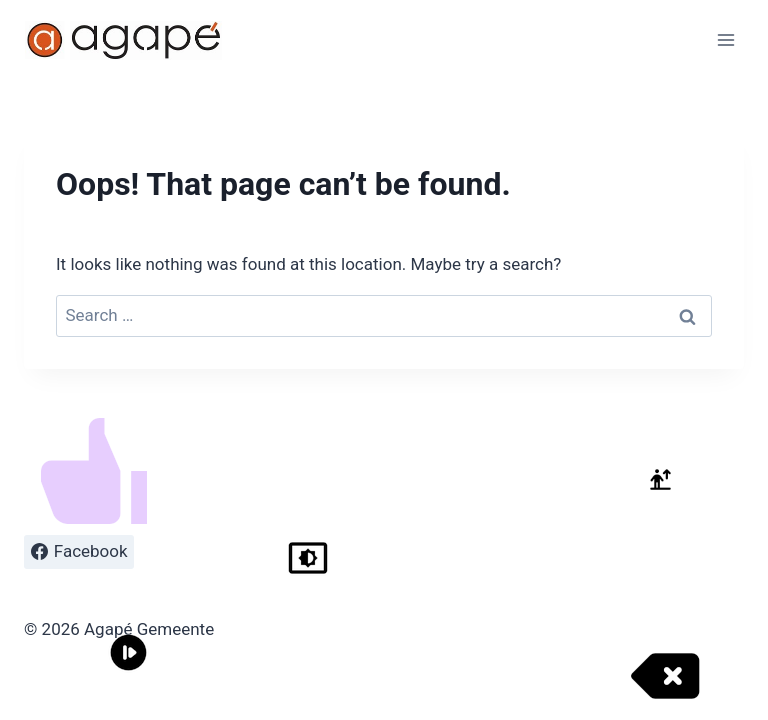 The width and height of the screenshot is (768, 720). What do you see at coordinates (660, 479) in the screenshot?
I see `upload user profile or data` at bounding box center [660, 479].